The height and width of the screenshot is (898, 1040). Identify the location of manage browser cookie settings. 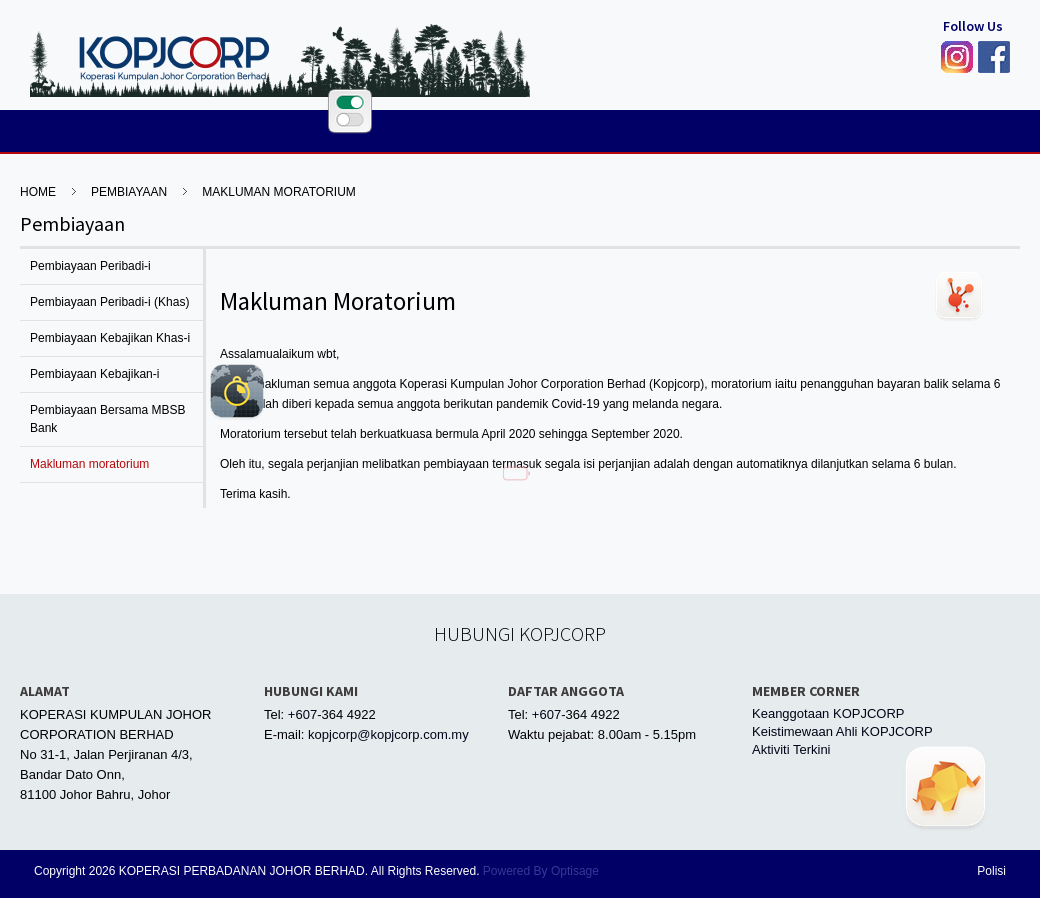
(237, 391).